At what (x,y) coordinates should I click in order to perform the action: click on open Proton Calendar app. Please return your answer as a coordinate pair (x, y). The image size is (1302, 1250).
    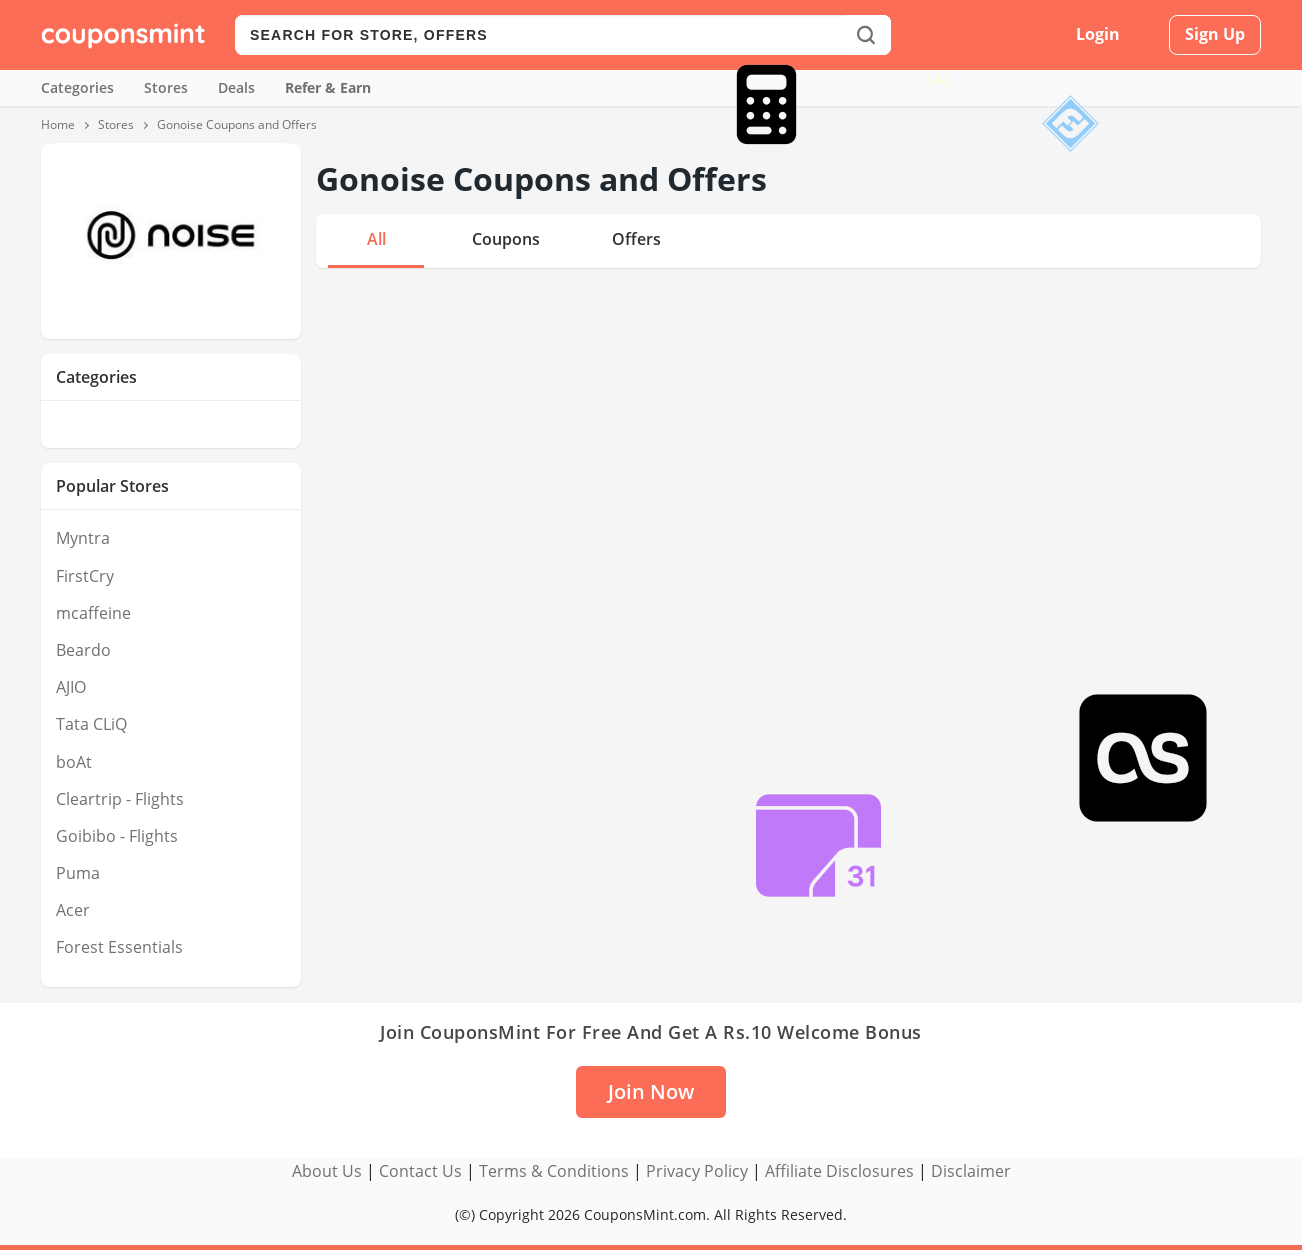
    Looking at the image, I should click on (818, 845).